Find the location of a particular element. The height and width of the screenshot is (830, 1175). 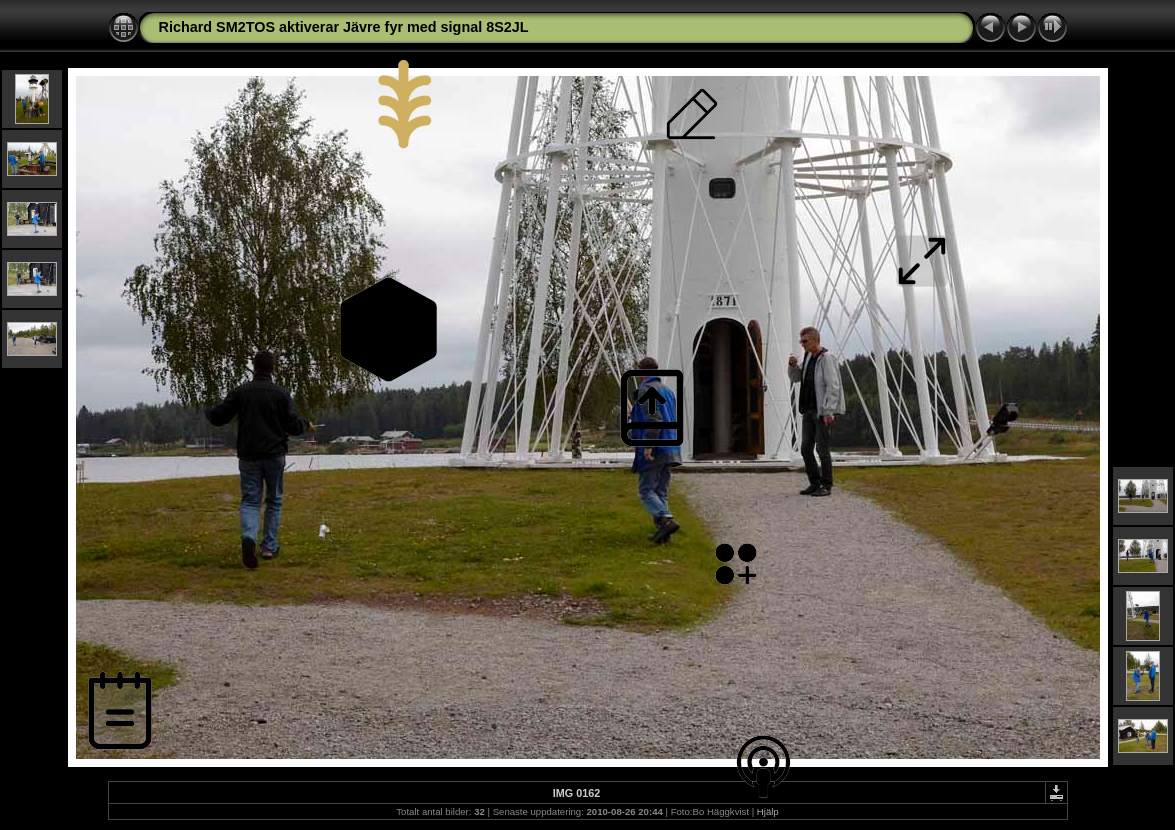

start a live broadcast or stream is located at coordinates (763, 766).